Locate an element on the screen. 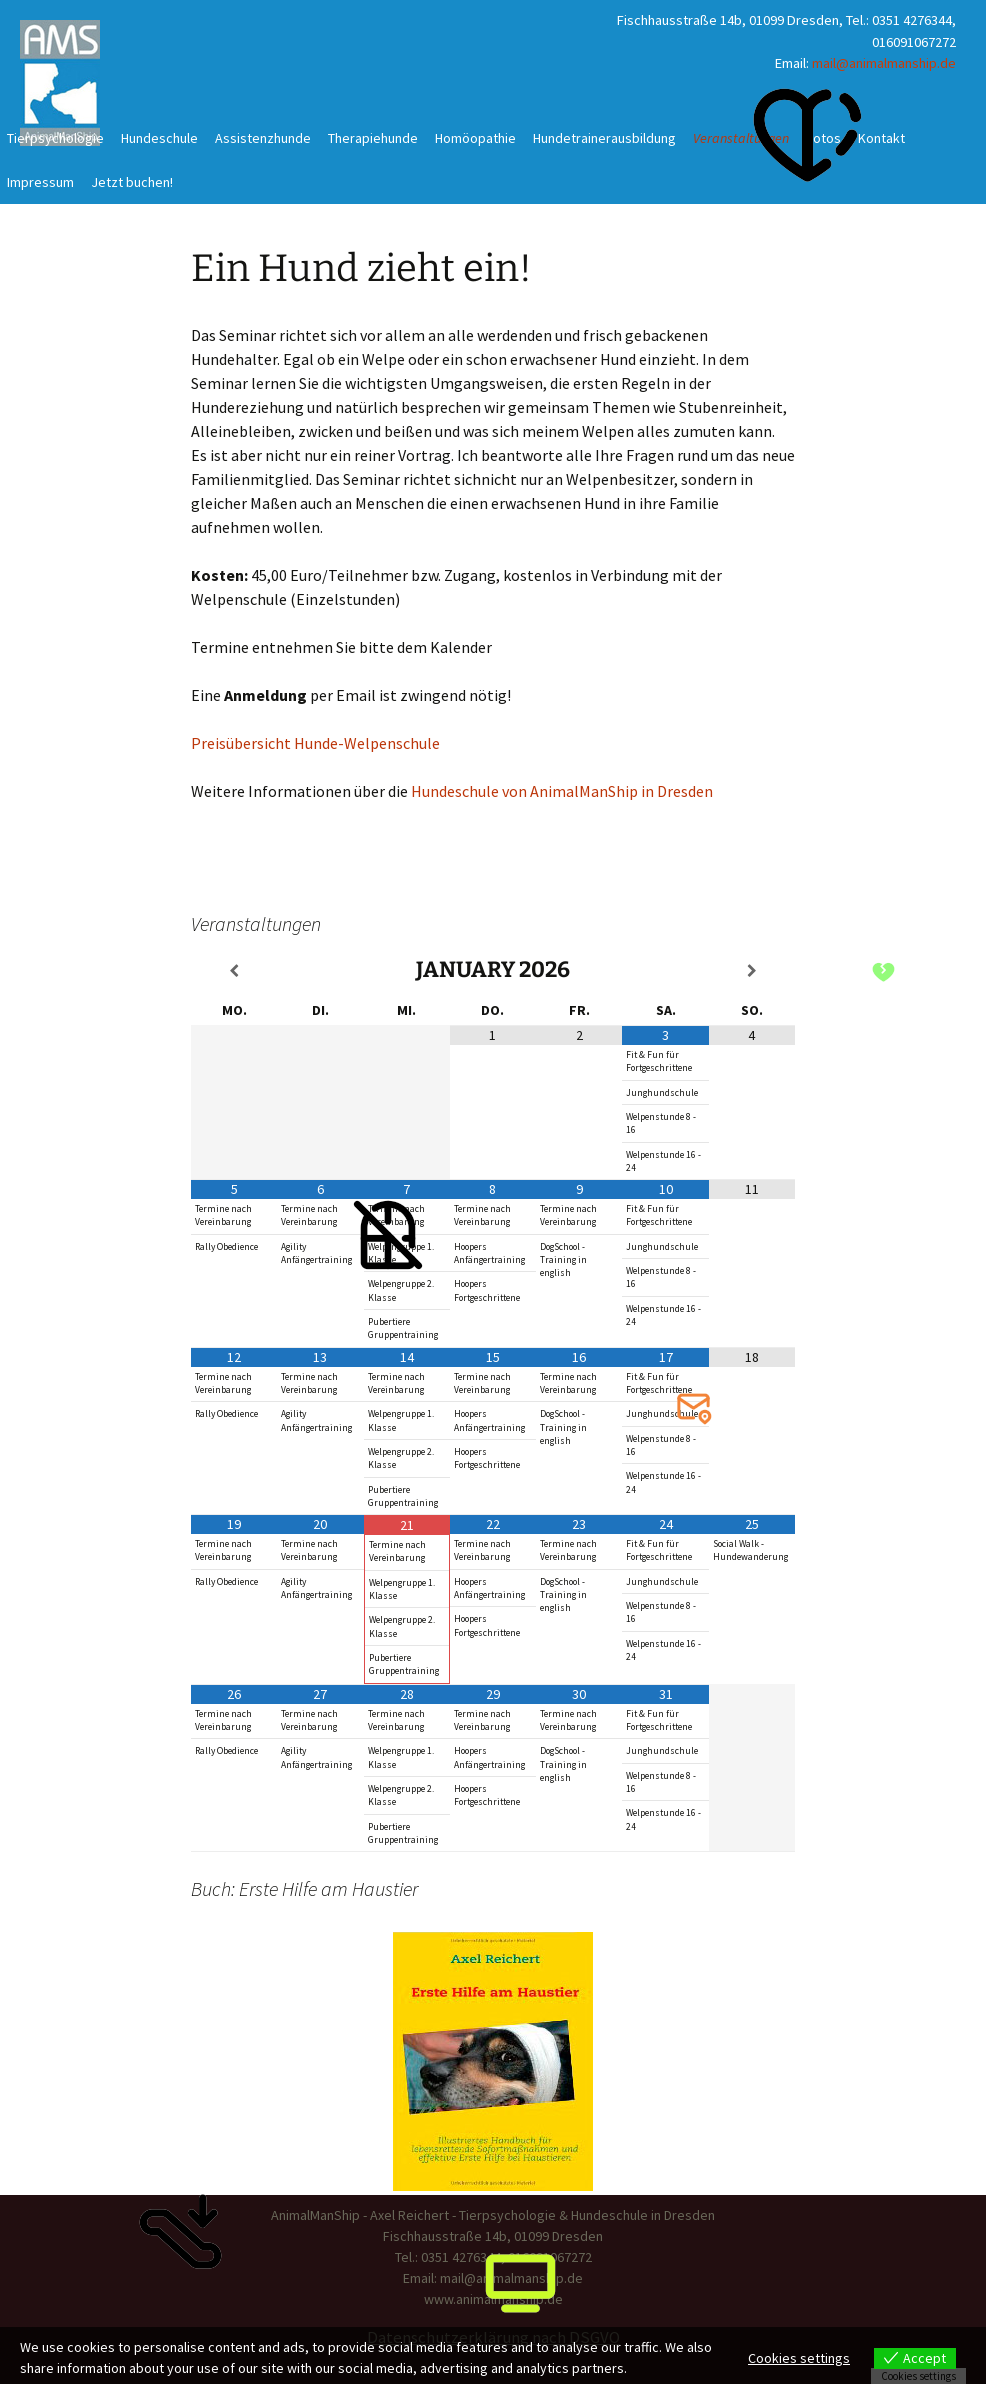 This screenshot has width=986, height=2384. indicates escalator going down is located at coordinates (180, 2231).